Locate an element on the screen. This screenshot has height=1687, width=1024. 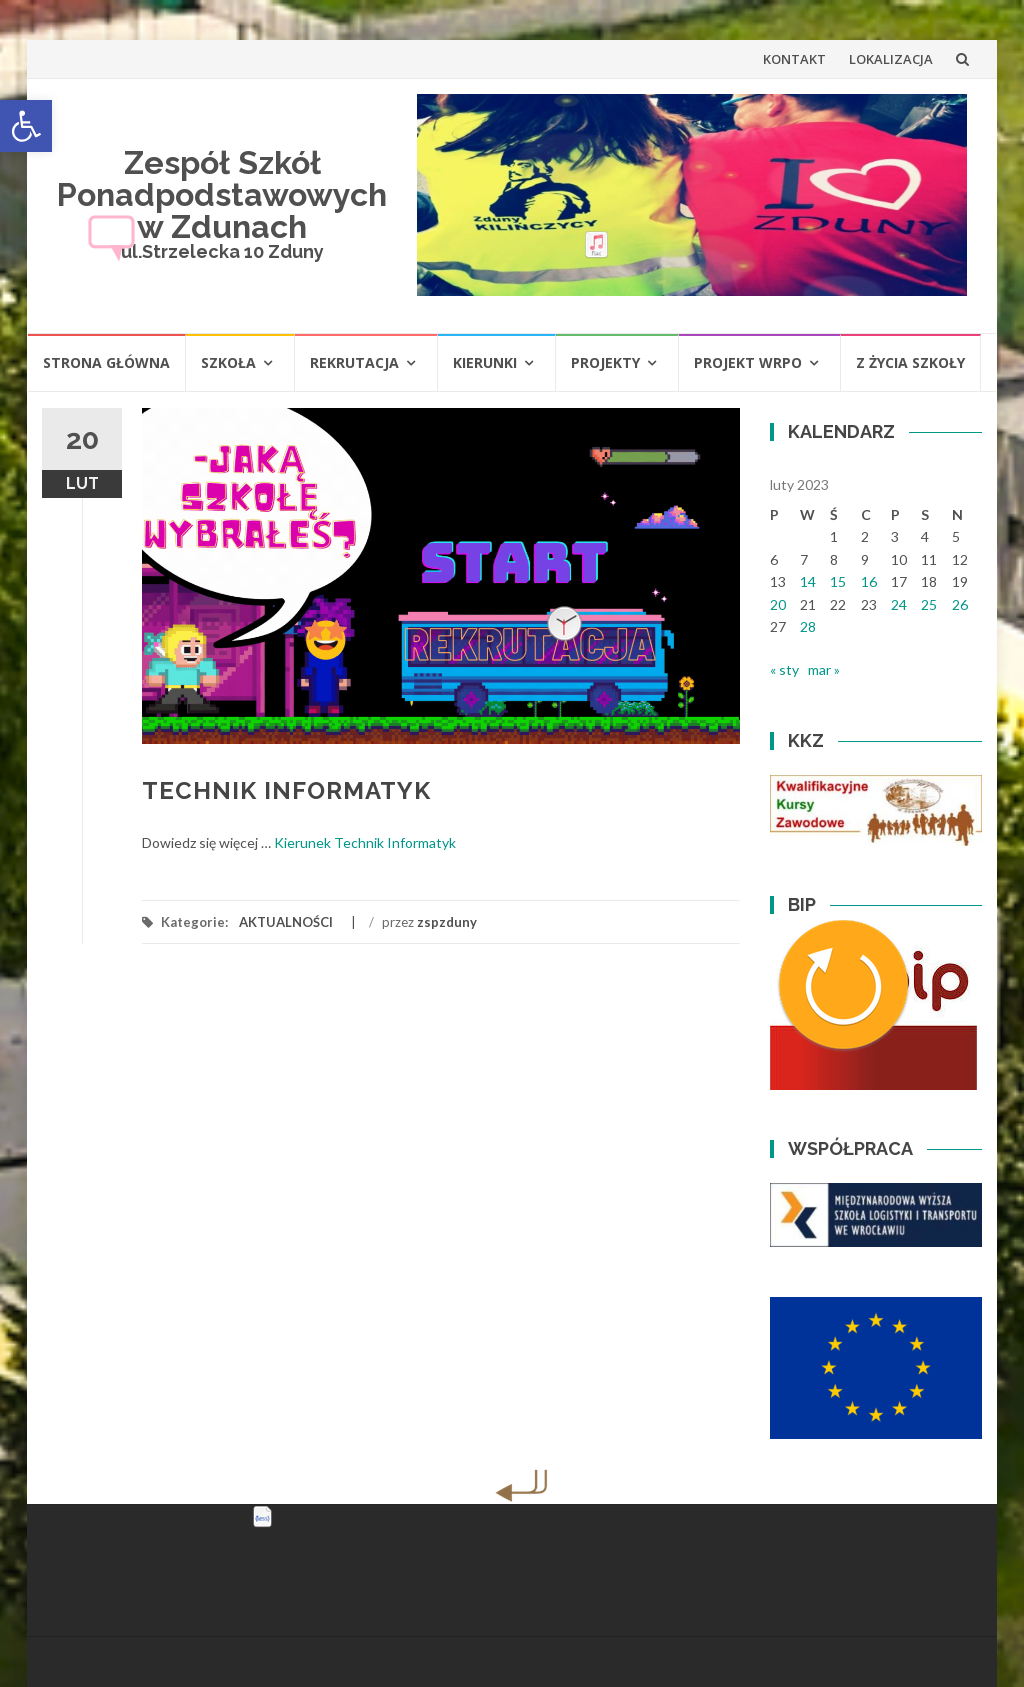
a flac audio file is located at coordinates (596, 244).